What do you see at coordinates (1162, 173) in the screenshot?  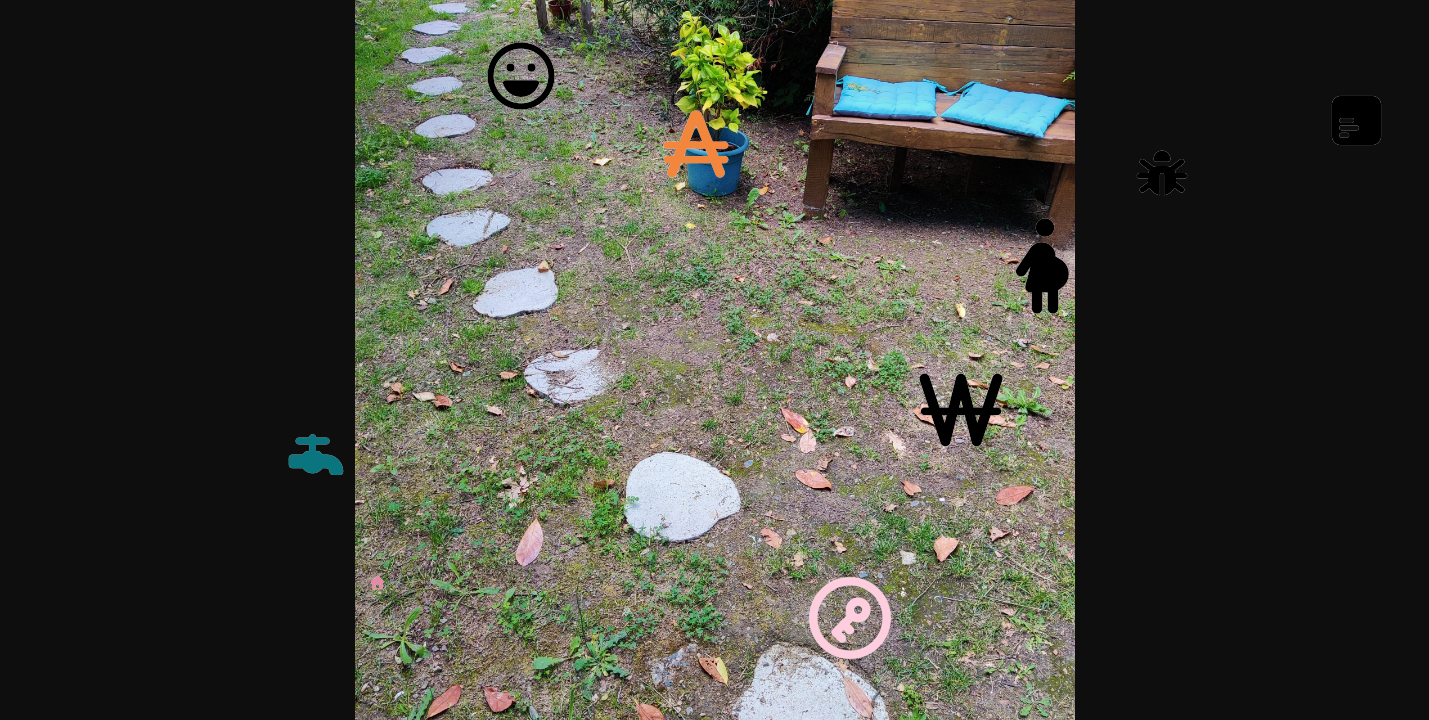 I see `report a bug or issue` at bounding box center [1162, 173].